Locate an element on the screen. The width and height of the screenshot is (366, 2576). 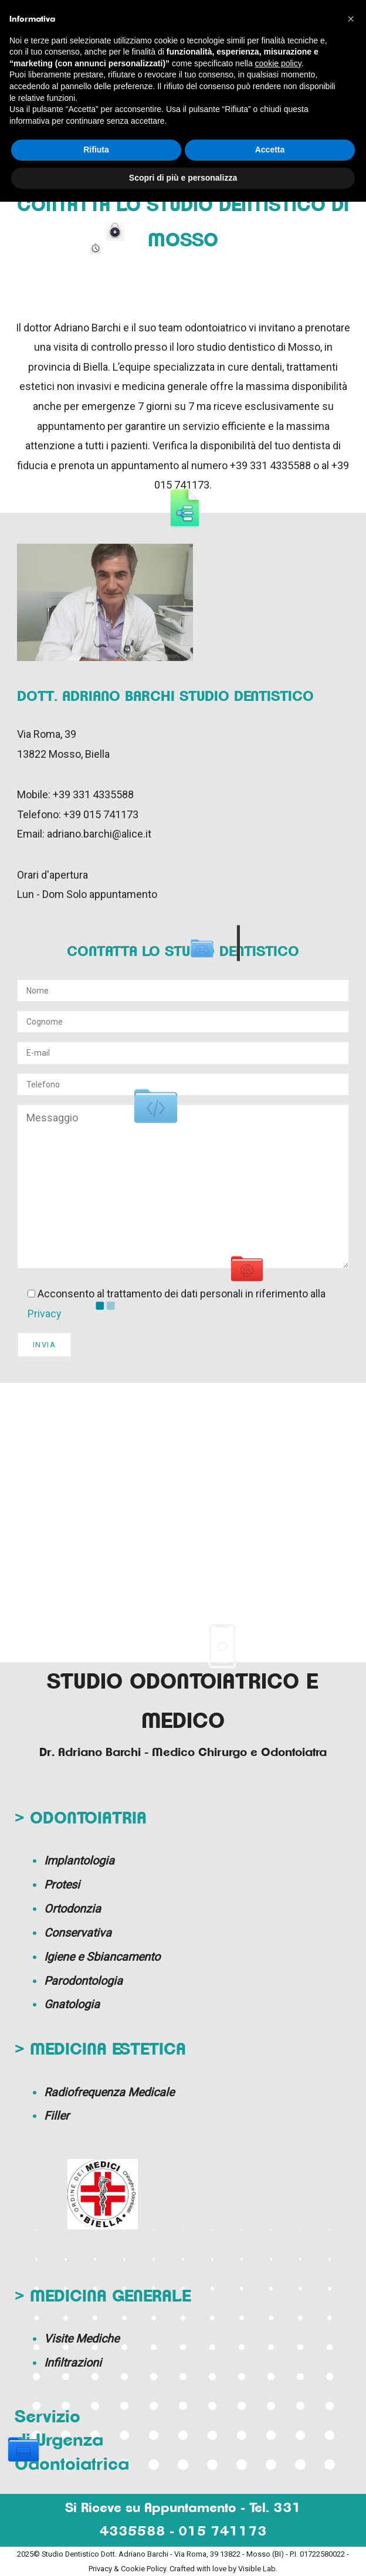
visual divider between UI elements is located at coordinates (240, 943).